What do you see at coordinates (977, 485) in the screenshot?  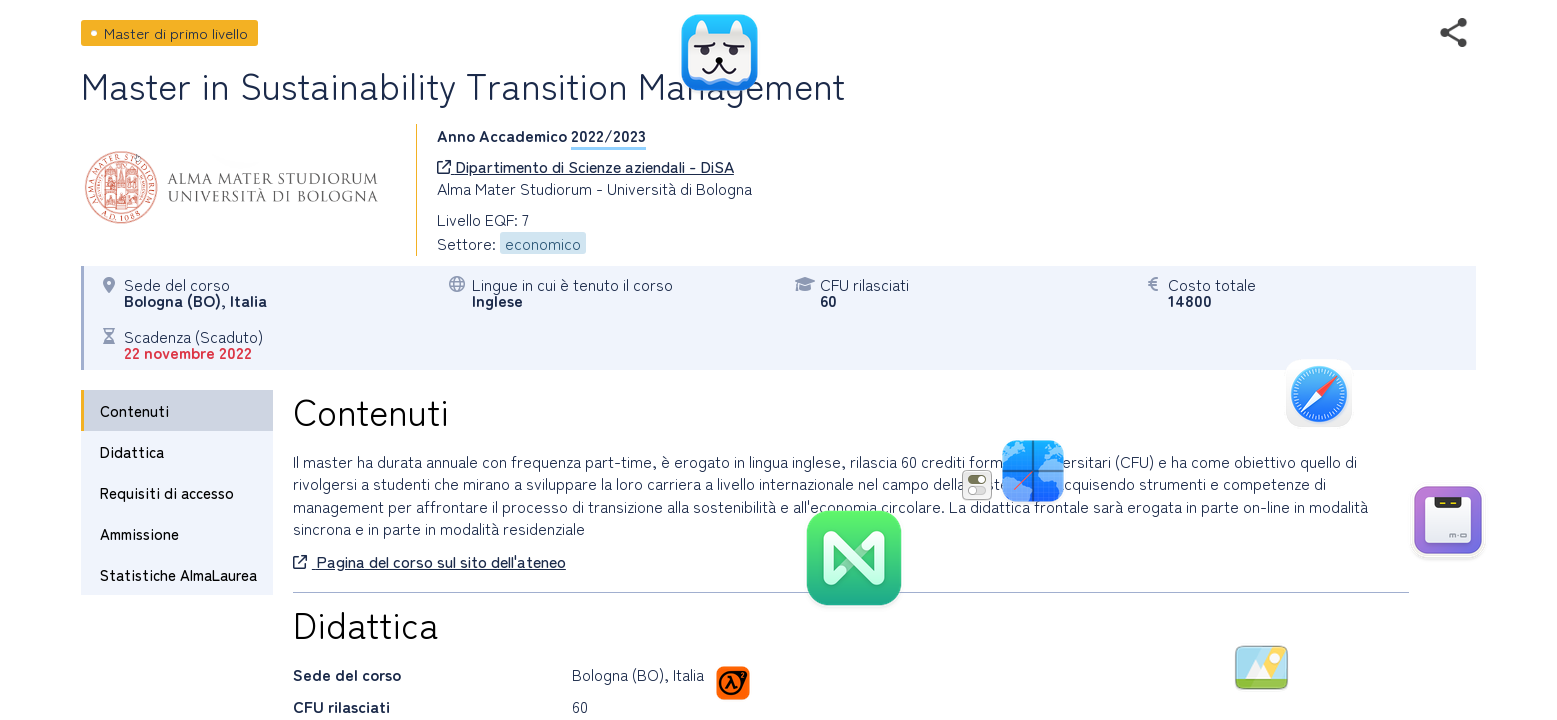 I see `open unity tweak tool settings` at bounding box center [977, 485].